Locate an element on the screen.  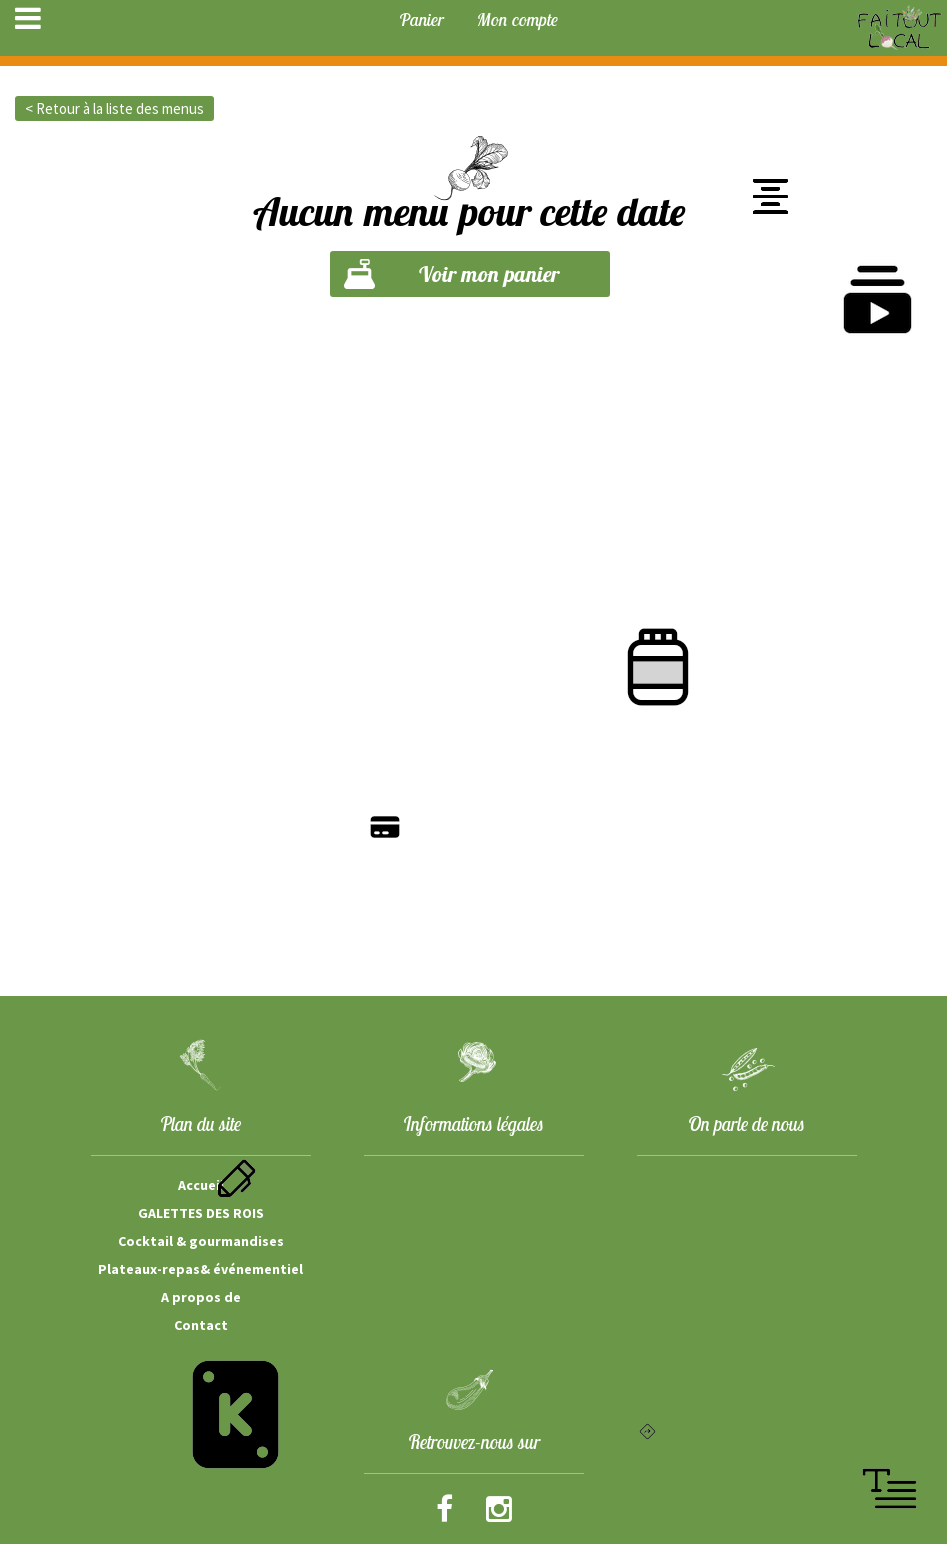
edit or modify content is located at coordinates (236, 1179).